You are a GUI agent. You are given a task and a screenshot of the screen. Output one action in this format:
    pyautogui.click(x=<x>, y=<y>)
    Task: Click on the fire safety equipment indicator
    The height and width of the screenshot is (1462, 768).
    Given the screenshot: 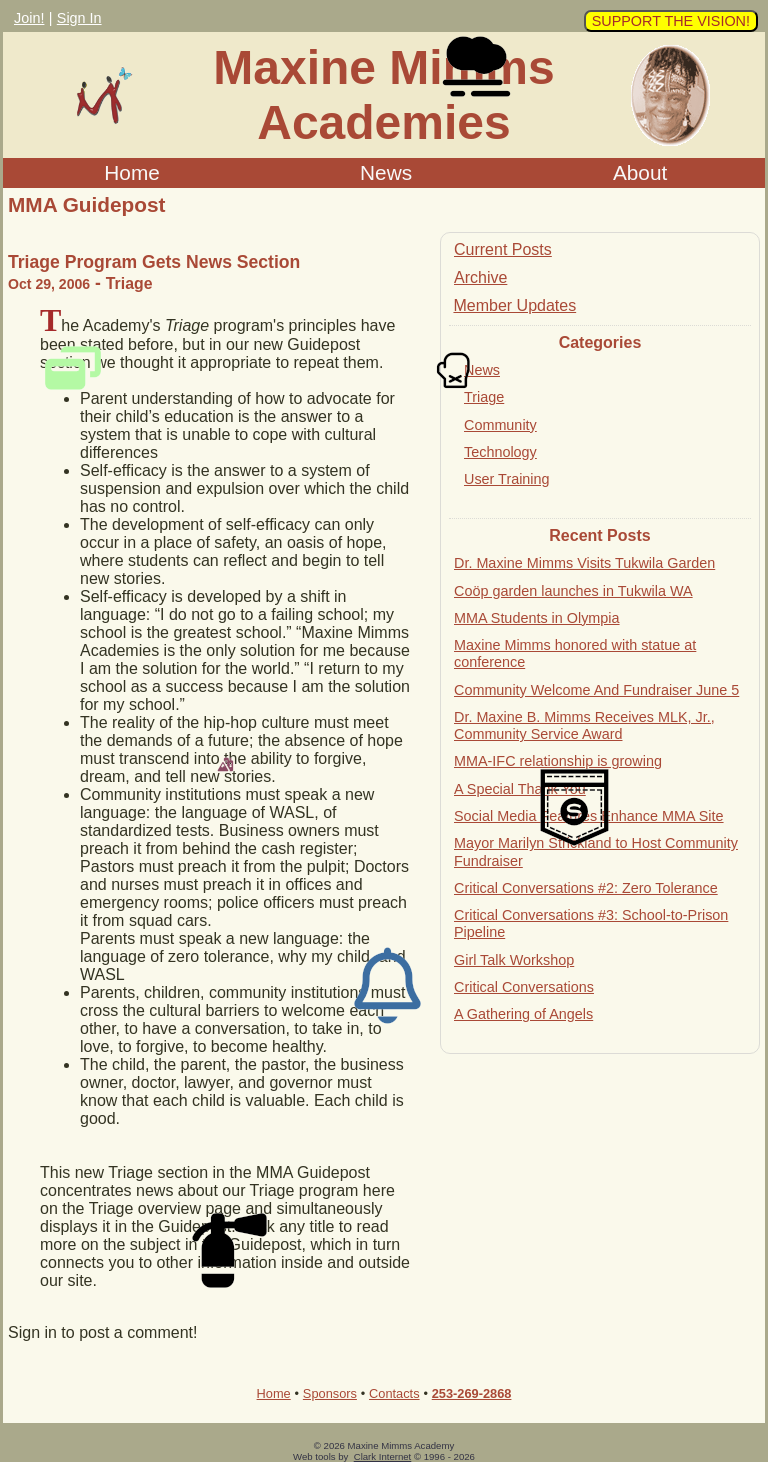 What is the action you would take?
    pyautogui.click(x=229, y=1250)
    